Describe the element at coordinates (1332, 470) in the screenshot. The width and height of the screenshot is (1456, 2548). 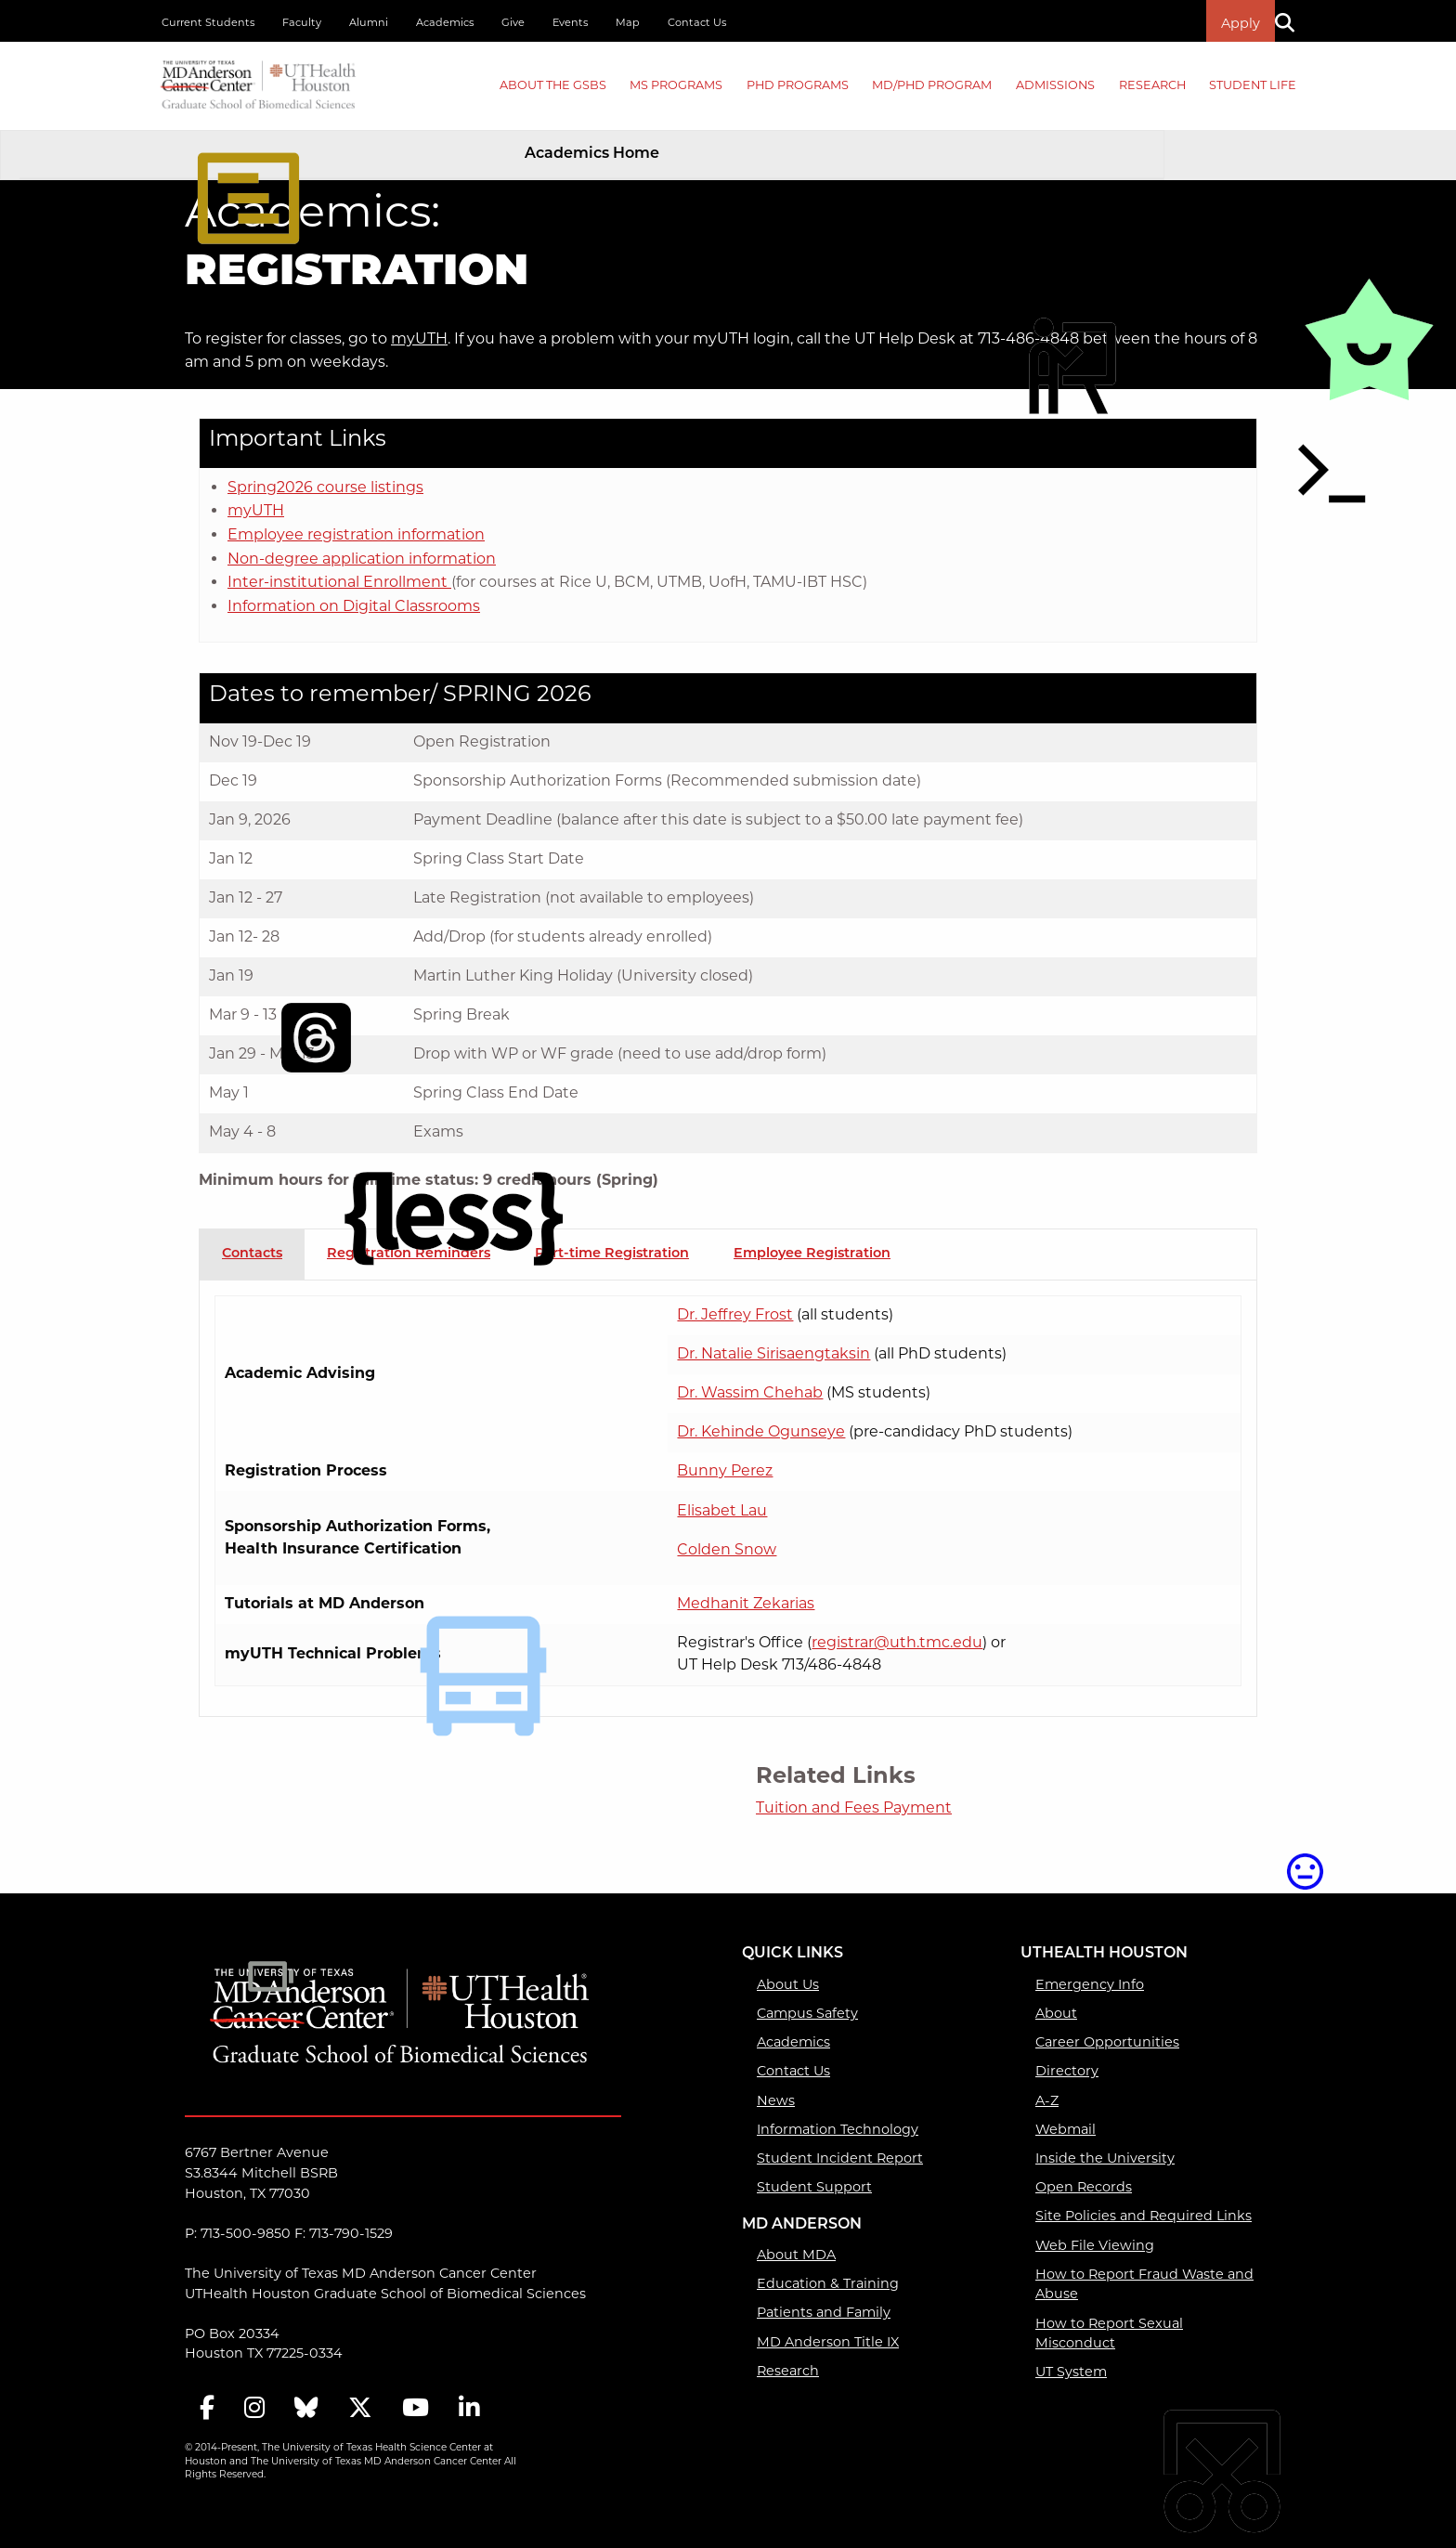
I see `open command line interface` at that location.